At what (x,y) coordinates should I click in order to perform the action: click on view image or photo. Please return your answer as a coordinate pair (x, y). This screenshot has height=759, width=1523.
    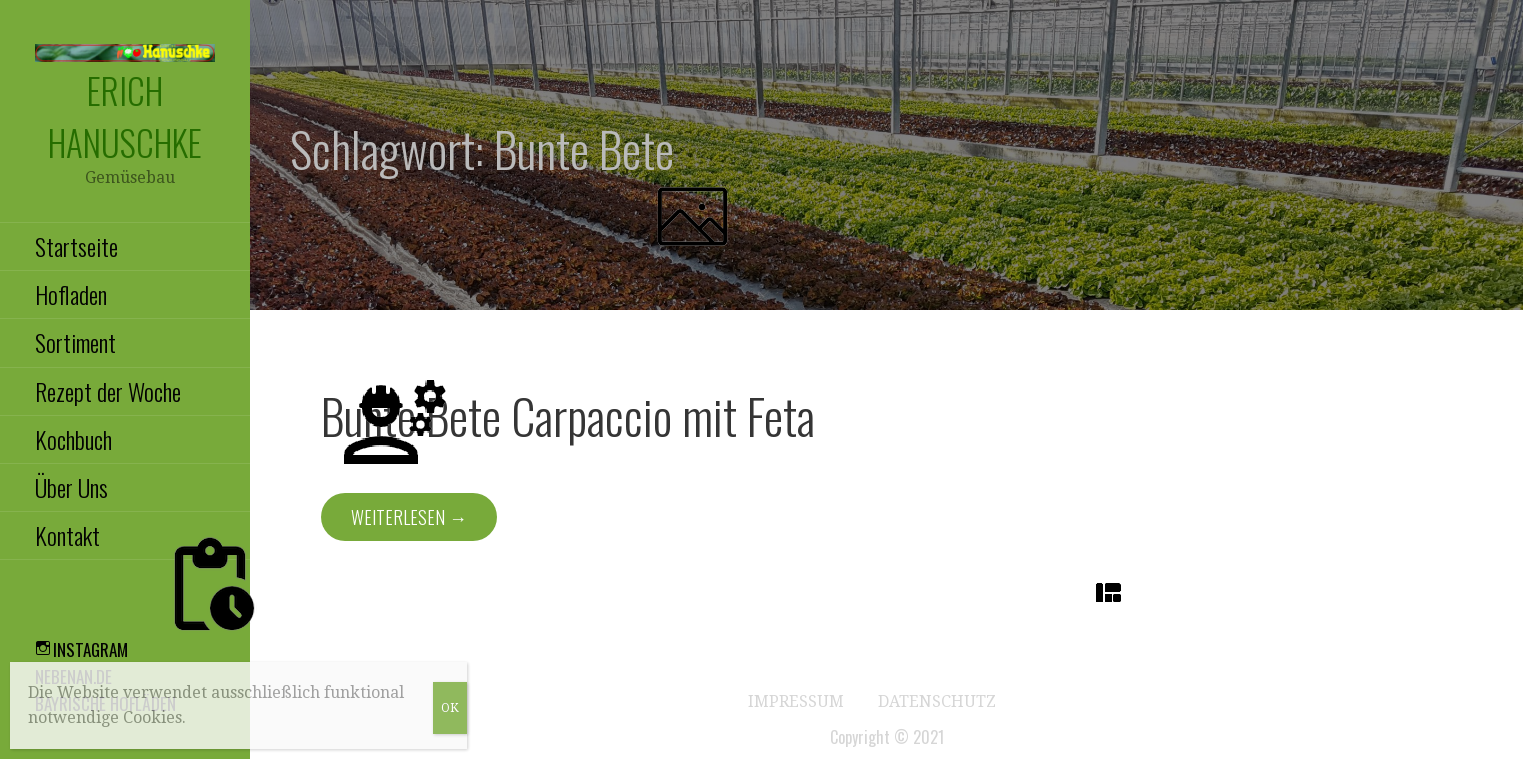
    Looking at the image, I should click on (692, 216).